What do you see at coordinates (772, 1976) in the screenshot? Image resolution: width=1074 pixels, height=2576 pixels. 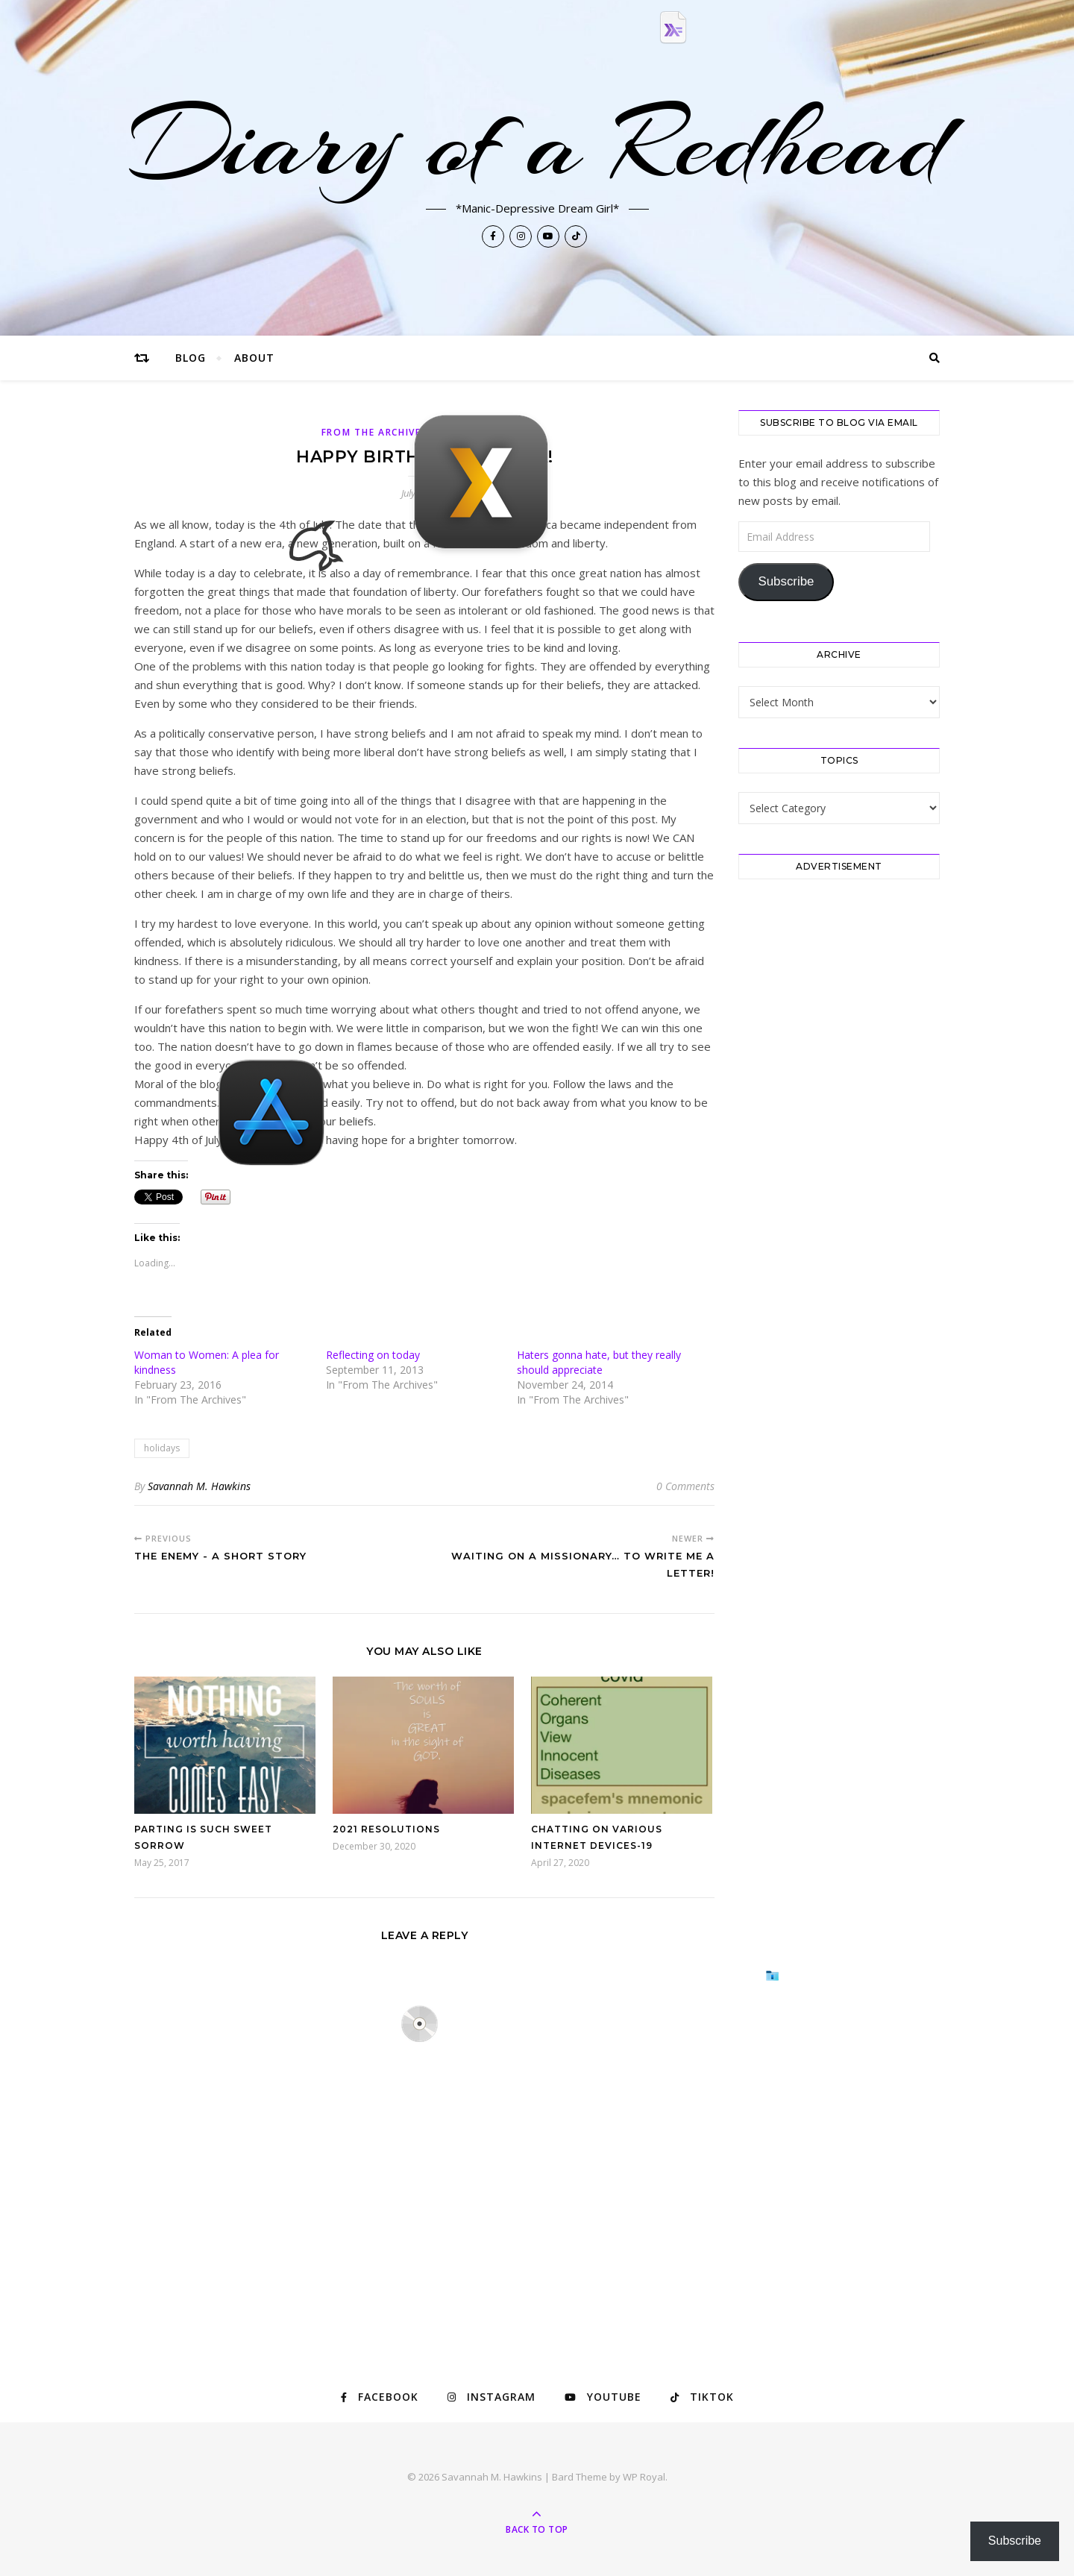 I see `open folder containing USB drive files` at bounding box center [772, 1976].